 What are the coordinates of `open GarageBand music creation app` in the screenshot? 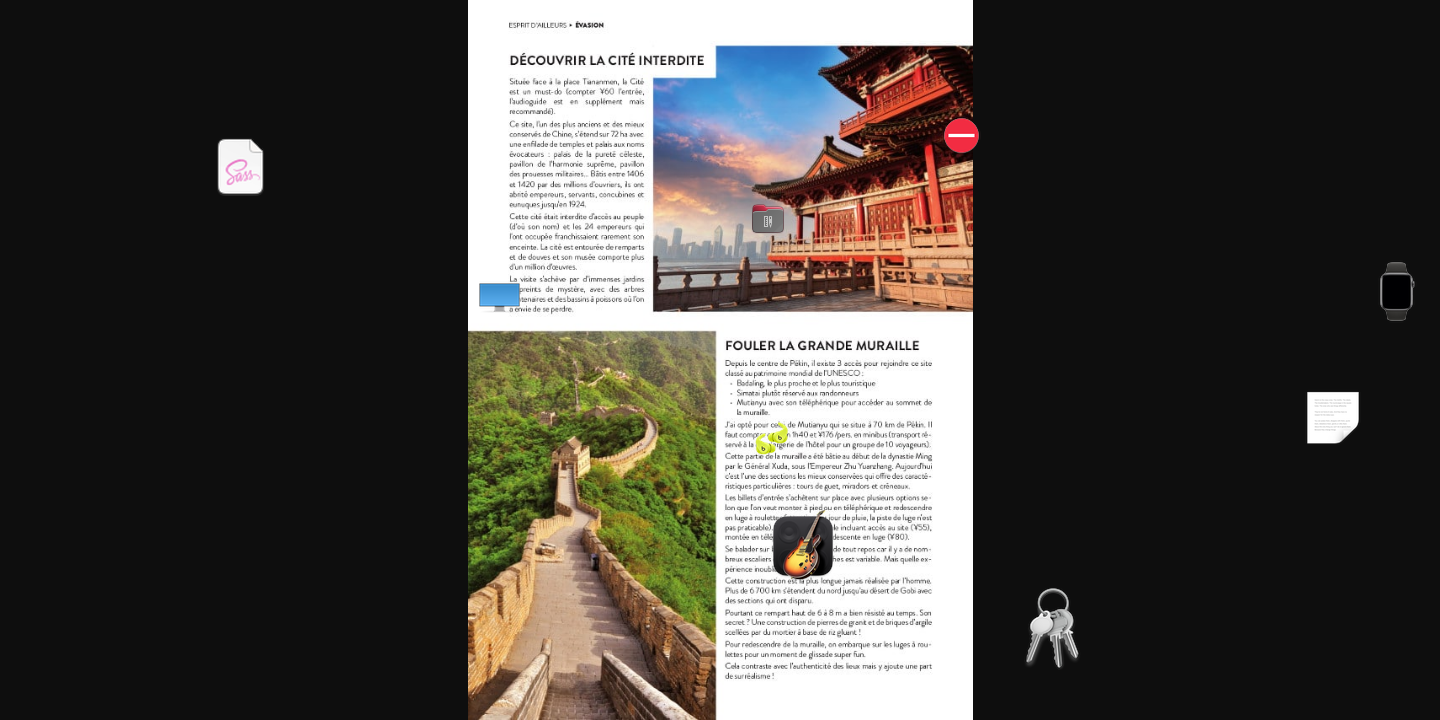 It's located at (803, 546).